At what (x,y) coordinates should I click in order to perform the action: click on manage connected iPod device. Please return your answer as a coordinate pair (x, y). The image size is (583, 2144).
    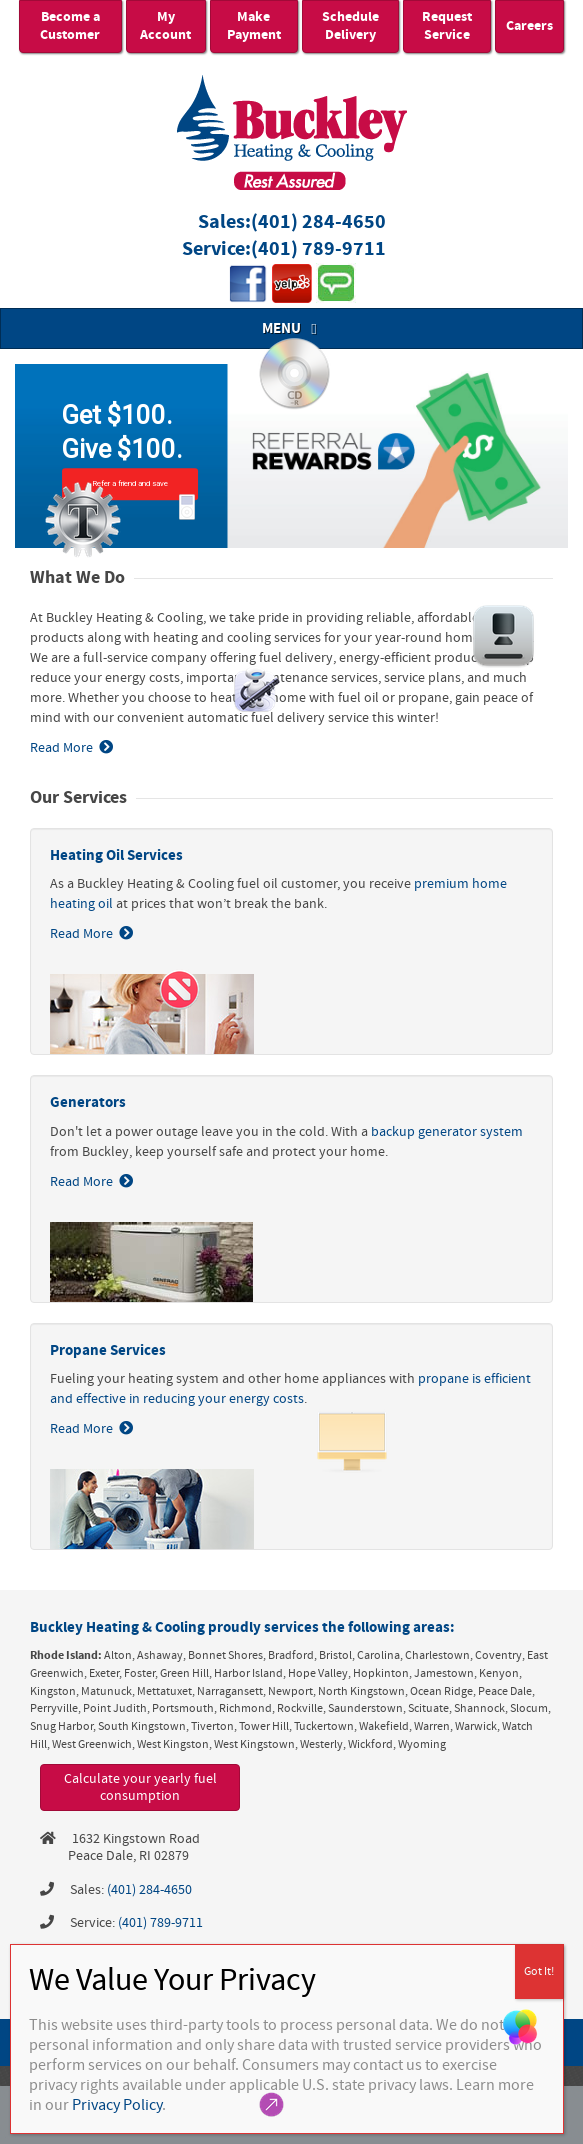
    Looking at the image, I should click on (187, 507).